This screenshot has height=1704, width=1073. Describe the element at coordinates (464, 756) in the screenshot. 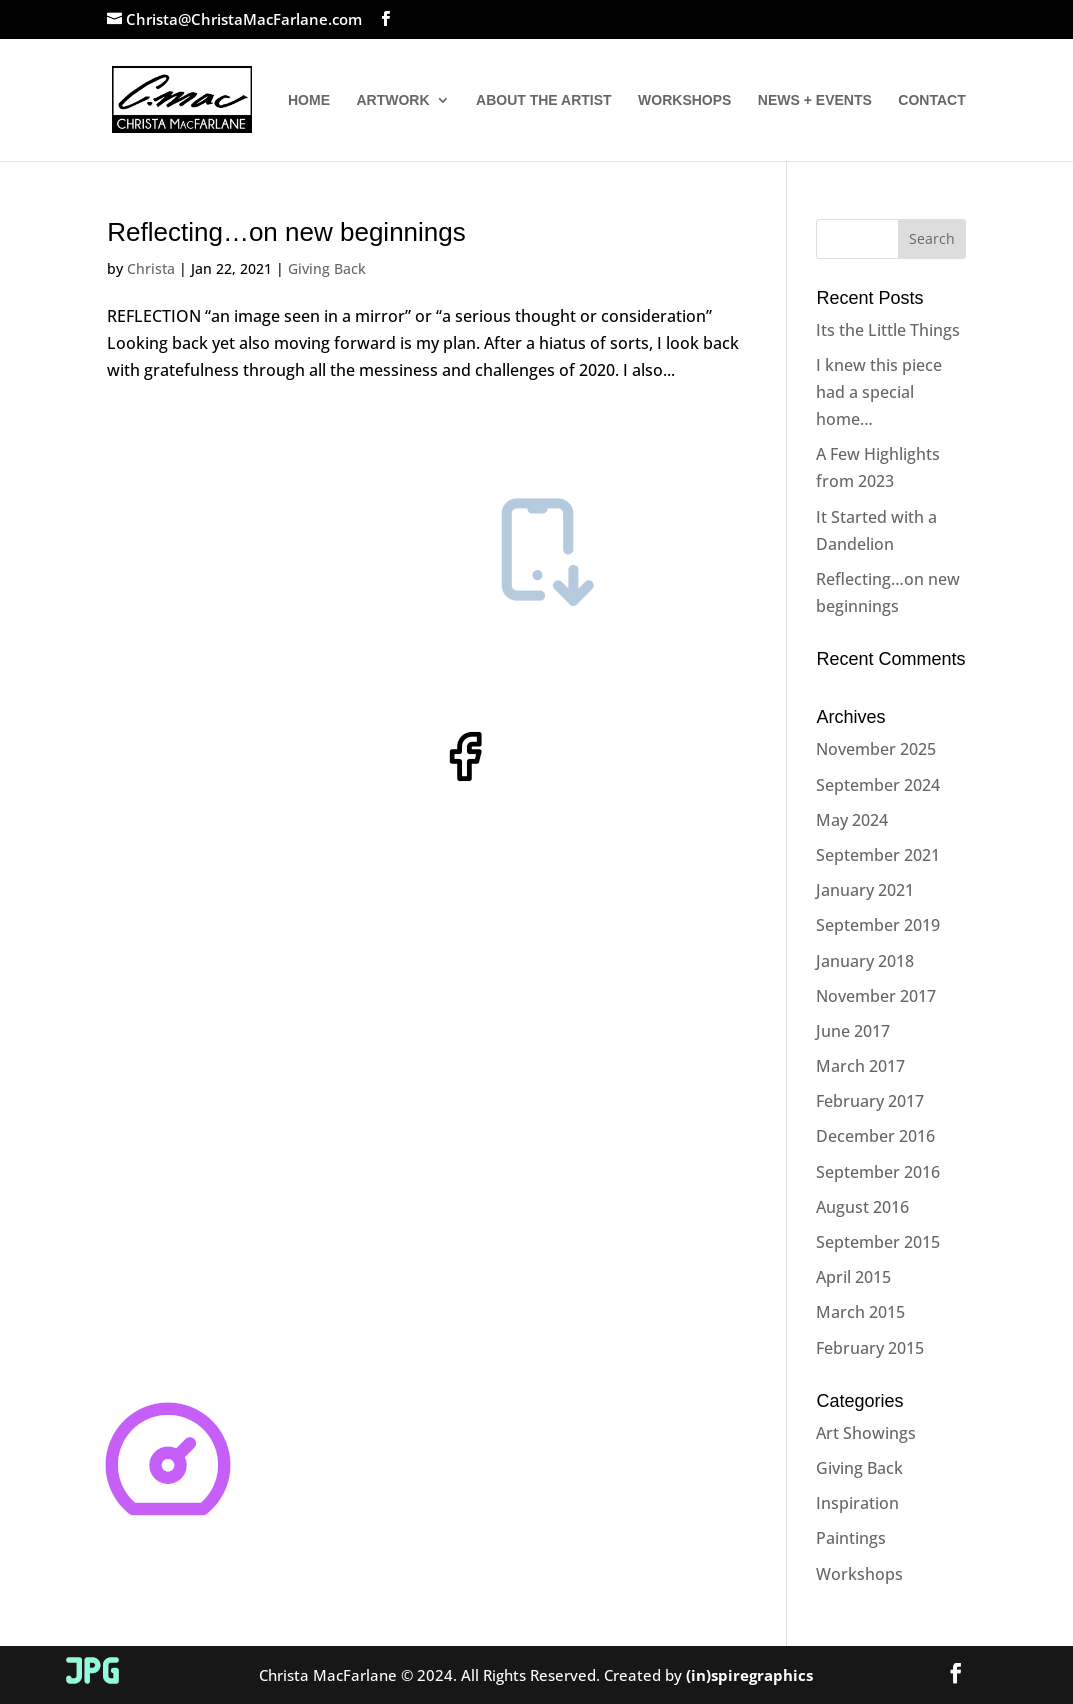

I see `connect with Facebook` at that location.